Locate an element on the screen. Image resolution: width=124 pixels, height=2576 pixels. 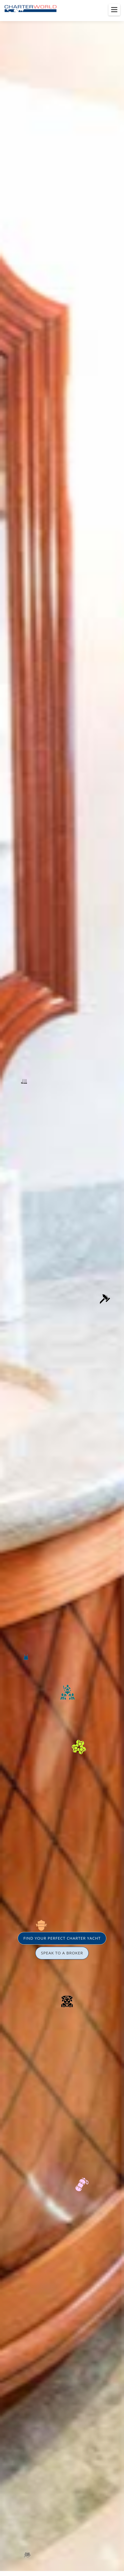
access building or crafting tools is located at coordinates (105, 1299).